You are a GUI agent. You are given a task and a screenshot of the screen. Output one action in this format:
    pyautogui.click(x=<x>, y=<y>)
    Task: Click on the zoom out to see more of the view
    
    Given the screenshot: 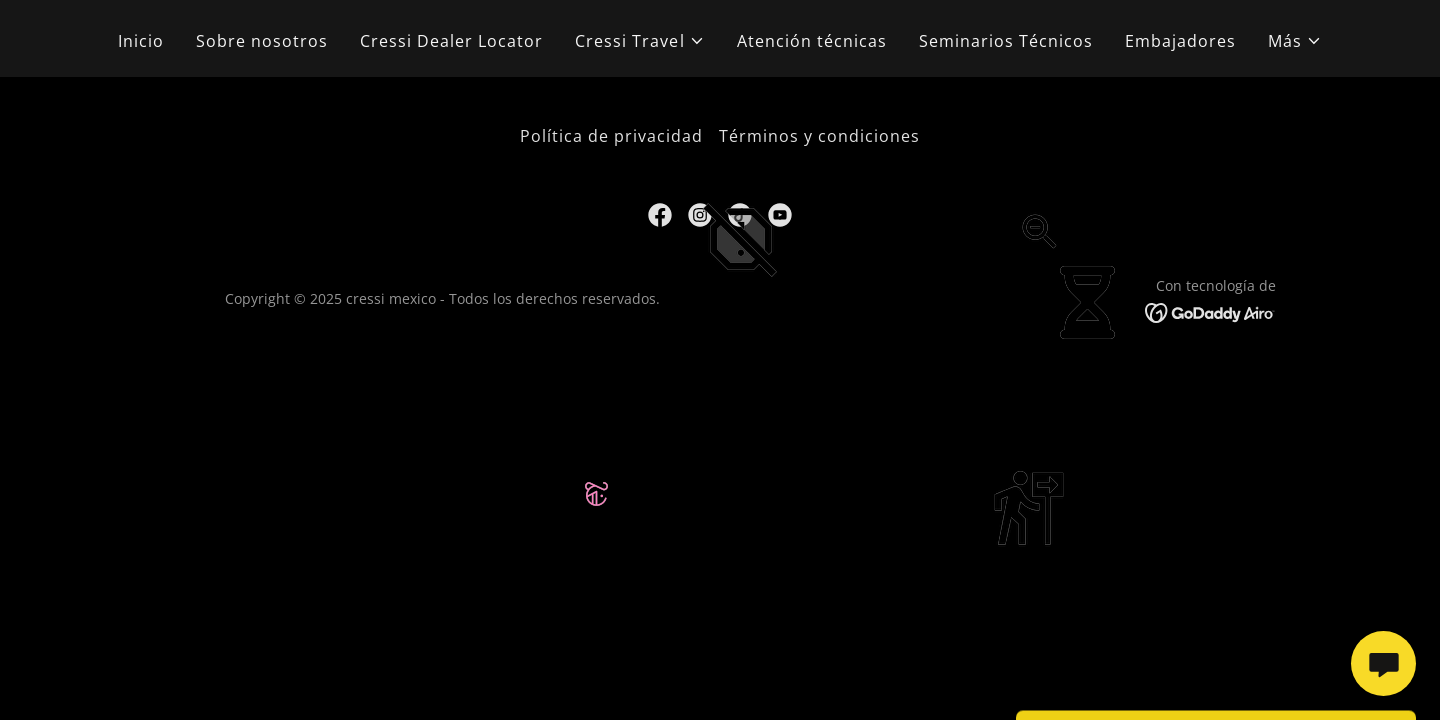 What is the action you would take?
    pyautogui.click(x=1040, y=232)
    